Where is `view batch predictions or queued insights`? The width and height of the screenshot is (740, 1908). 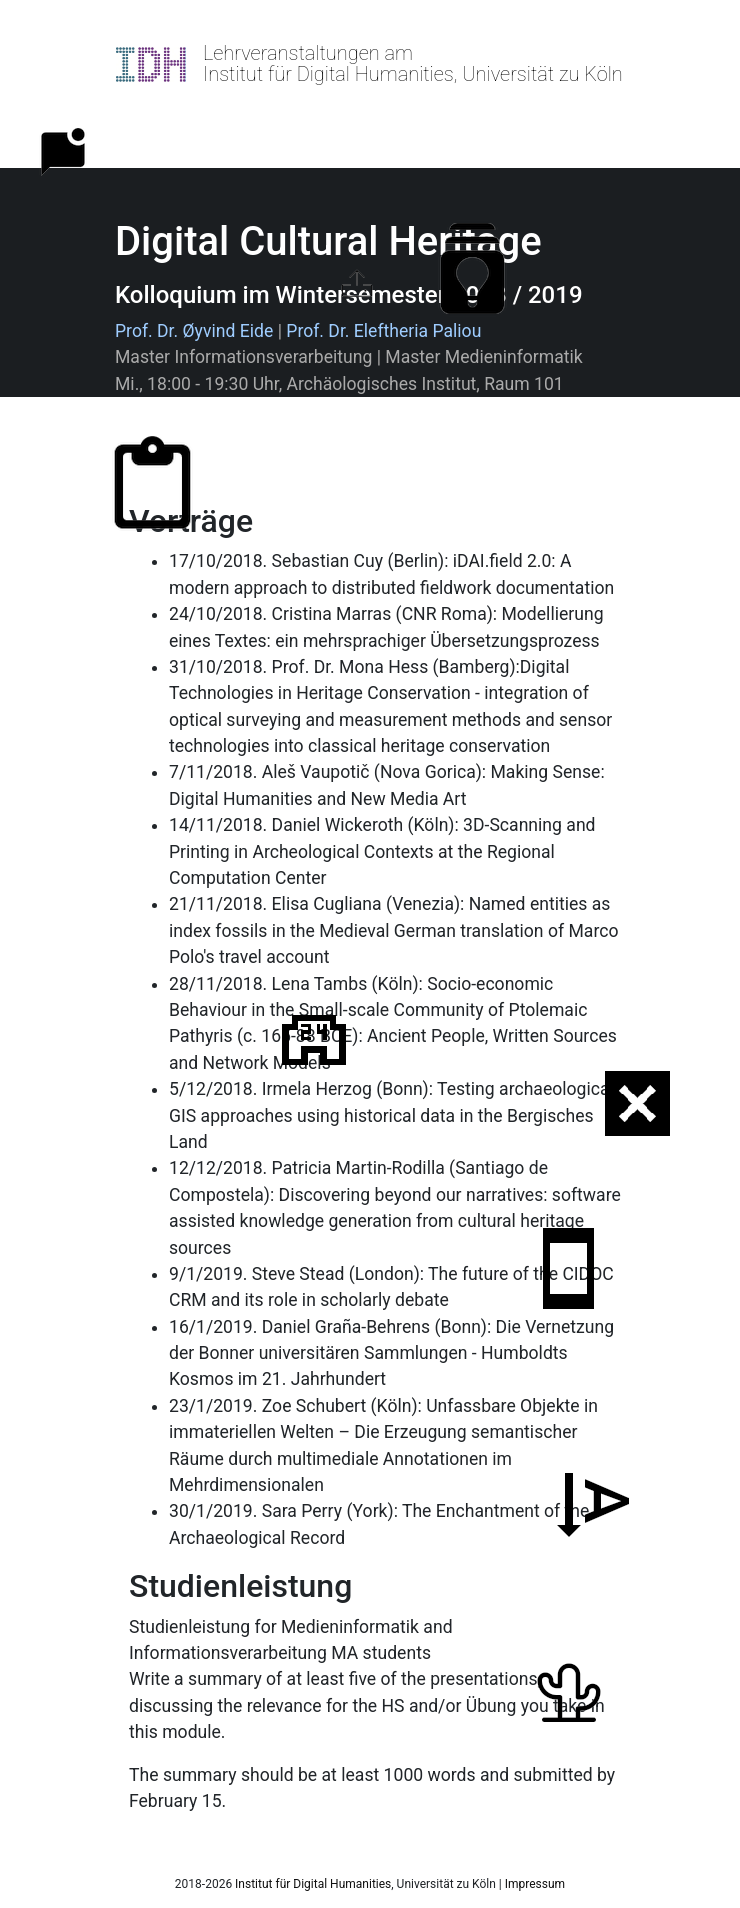 view batch predictions or queued insights is located at coordinates (472, 268).